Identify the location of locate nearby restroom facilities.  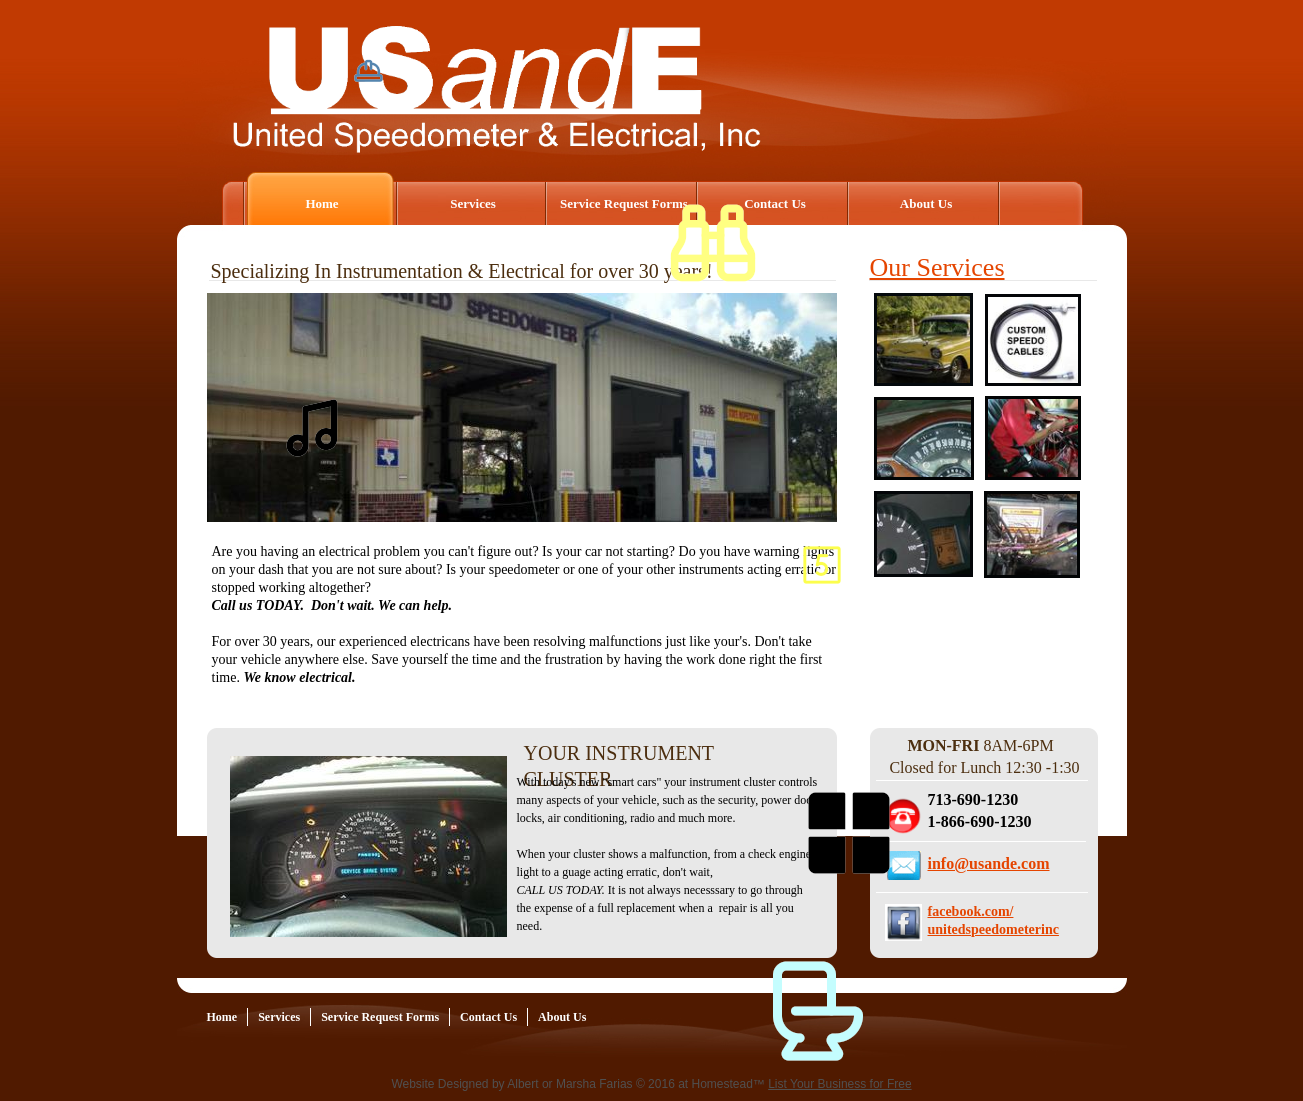
(818, 1011).